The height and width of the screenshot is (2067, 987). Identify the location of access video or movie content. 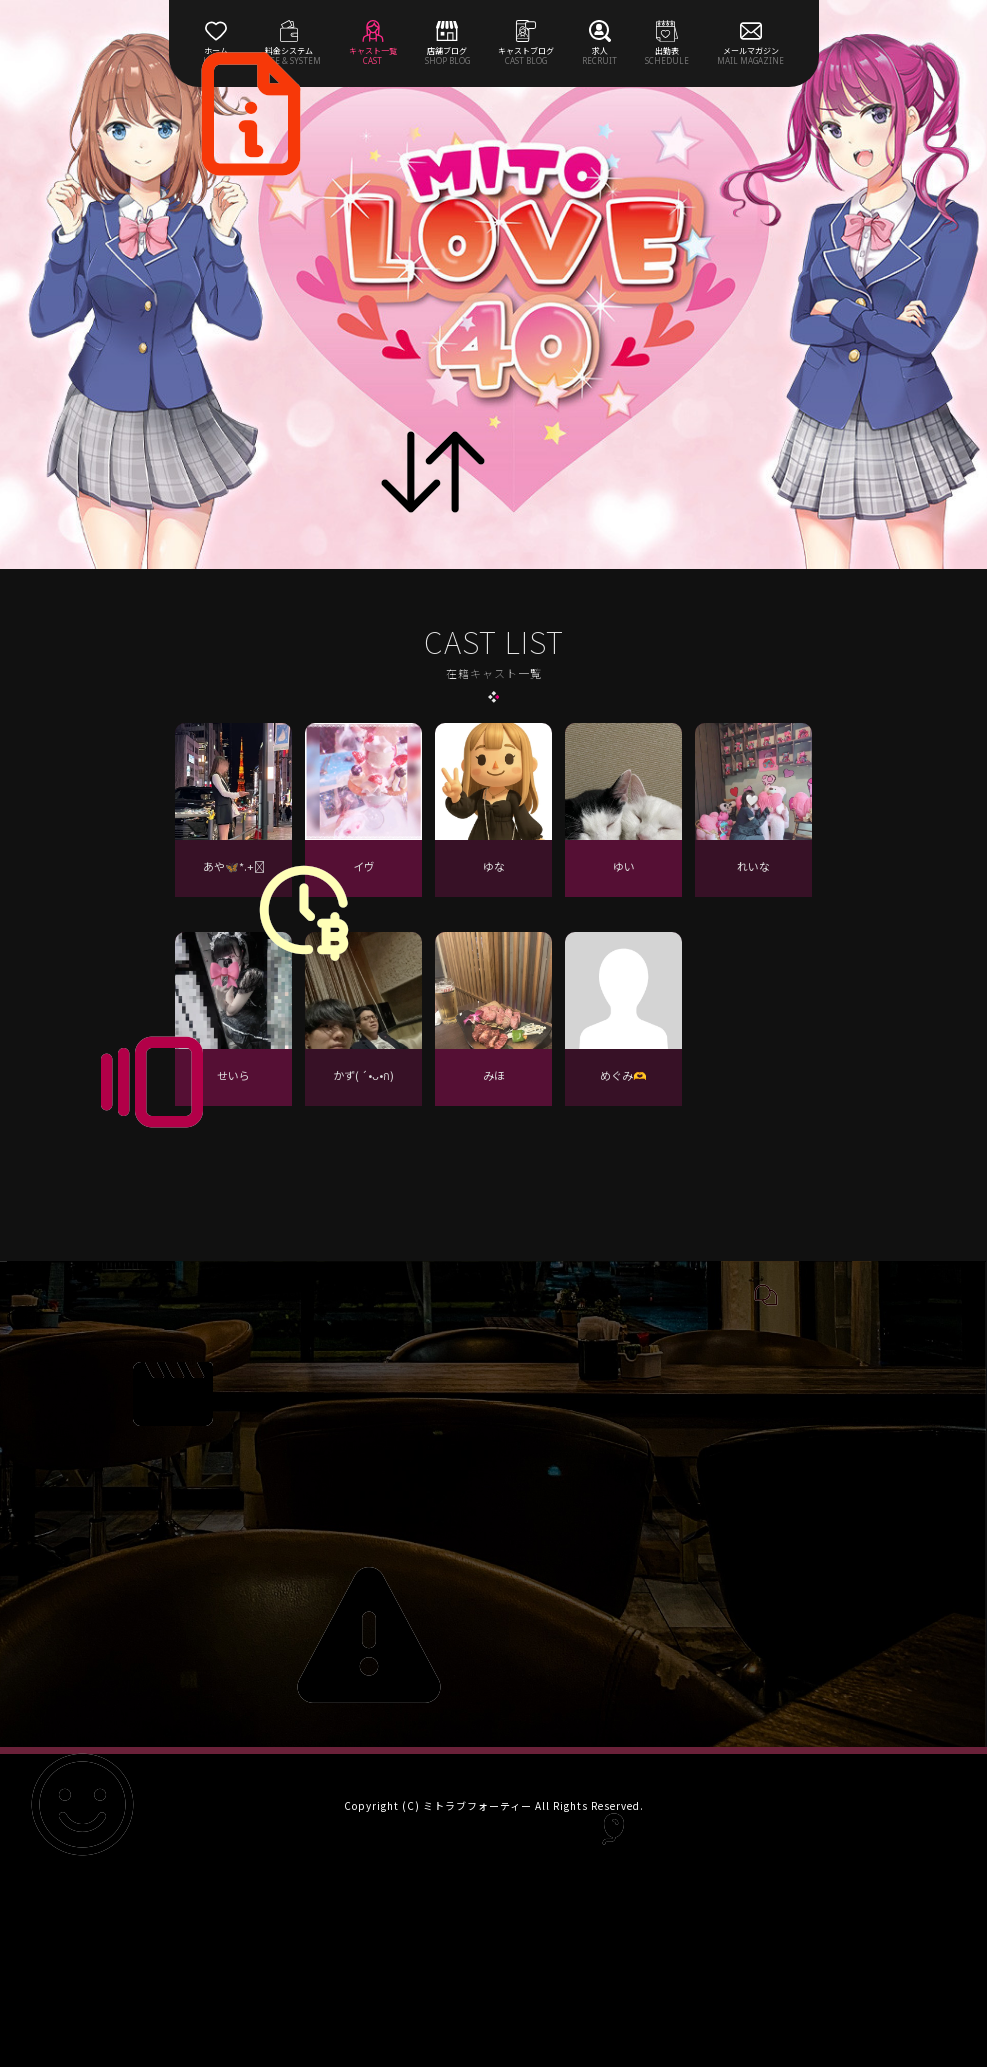
(173, 1394).